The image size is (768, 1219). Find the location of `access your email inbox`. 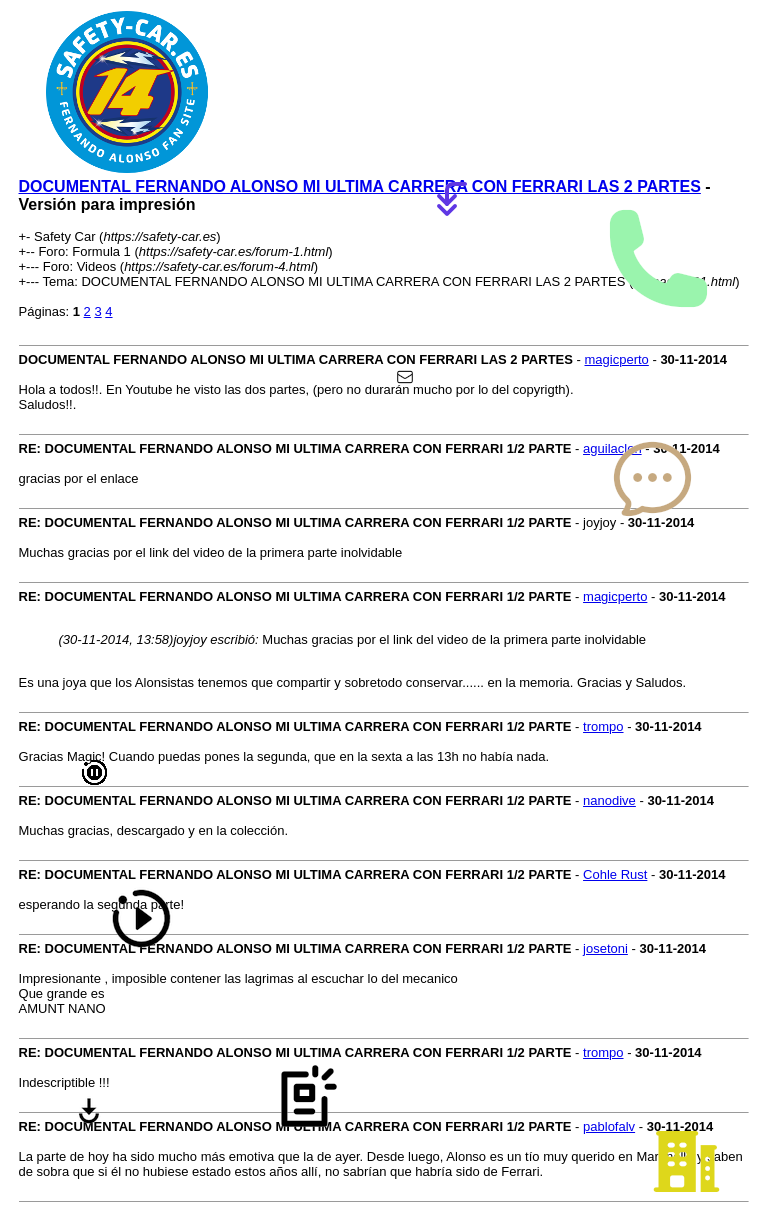

access your email inbox is located at coordinates (405, 377).